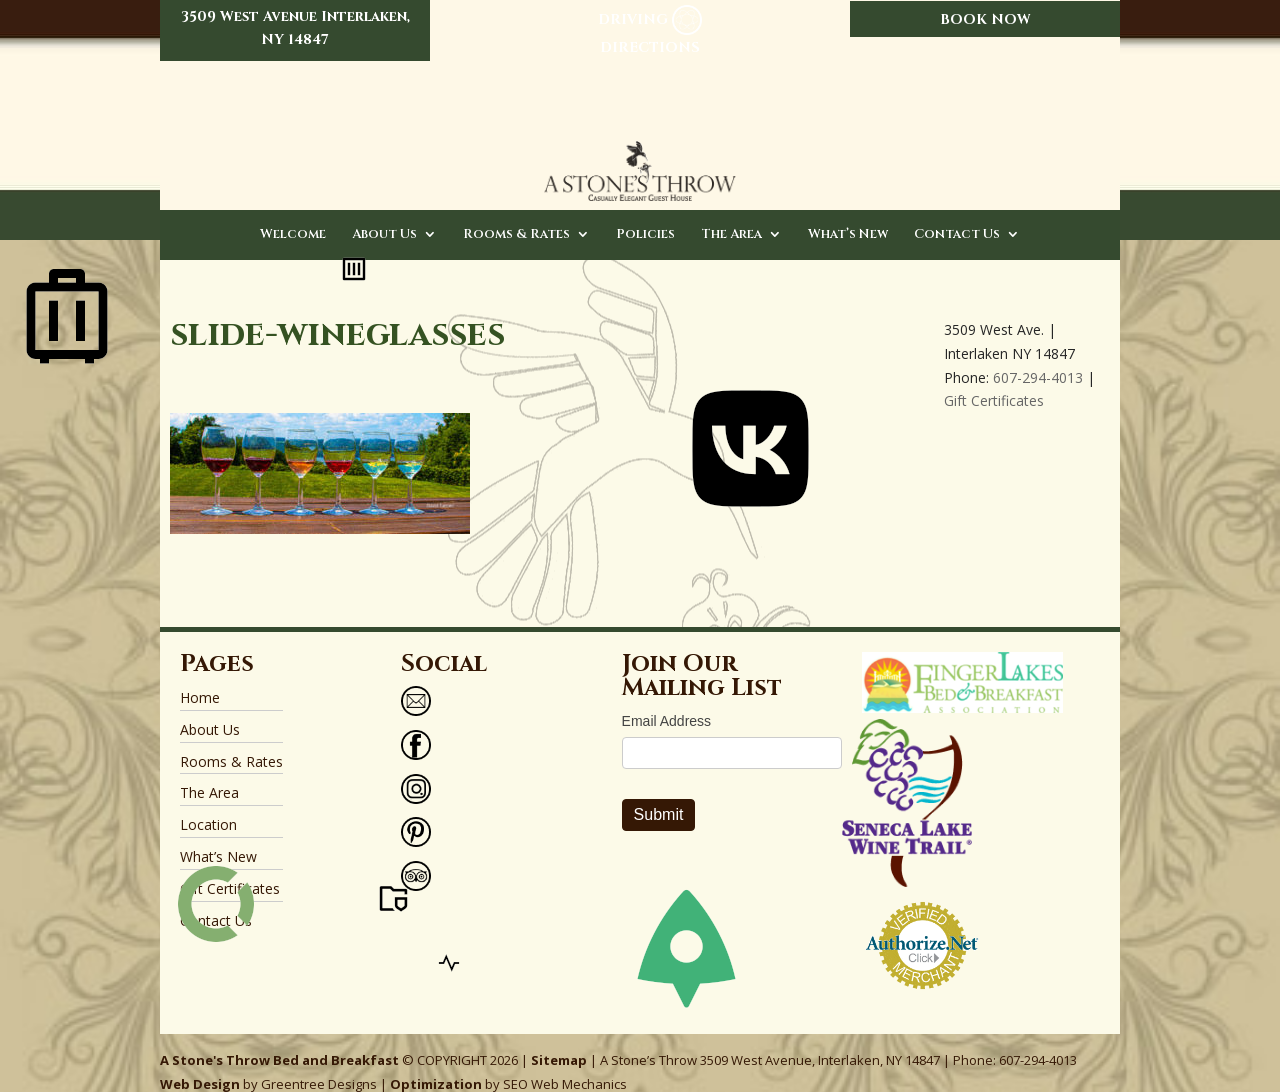  What do you see at coordinates (216, 904) in the screenshot?
I see `visit open collective profile or page` at bounding box center [216, 904].